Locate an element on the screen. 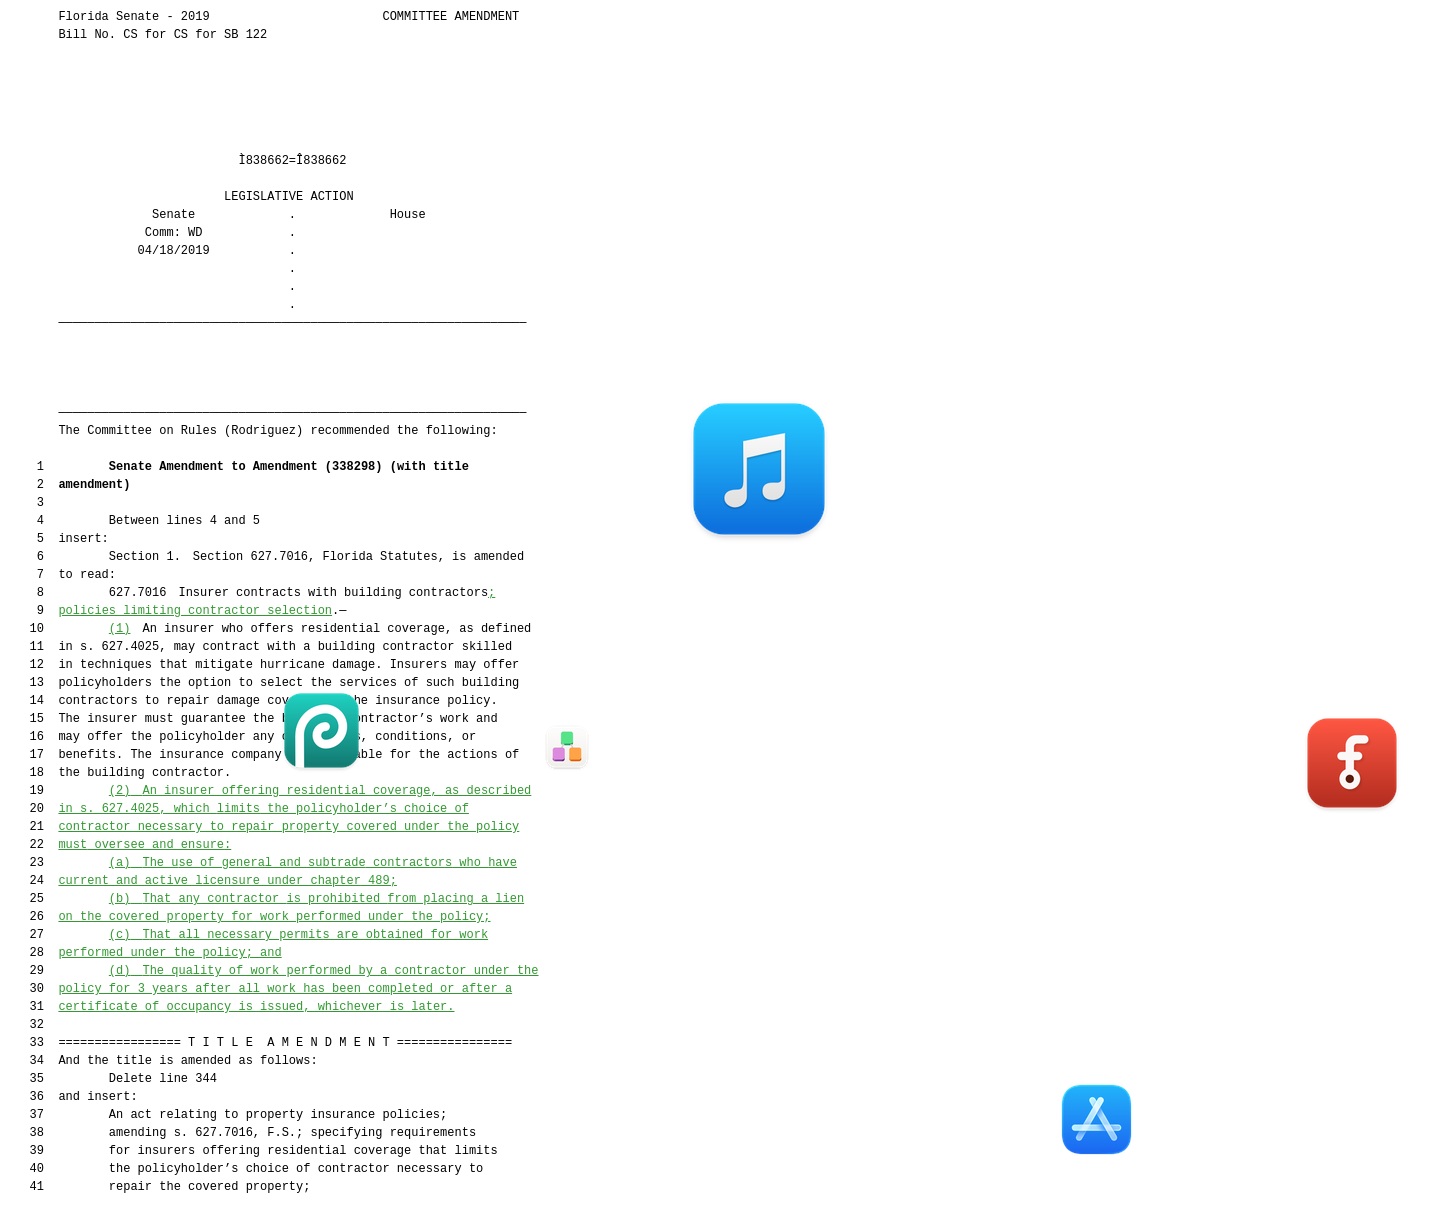 The height and width of the screenshot is (1226, 1440). open fritzing electronics design application is located at coordinates (1352, 763).